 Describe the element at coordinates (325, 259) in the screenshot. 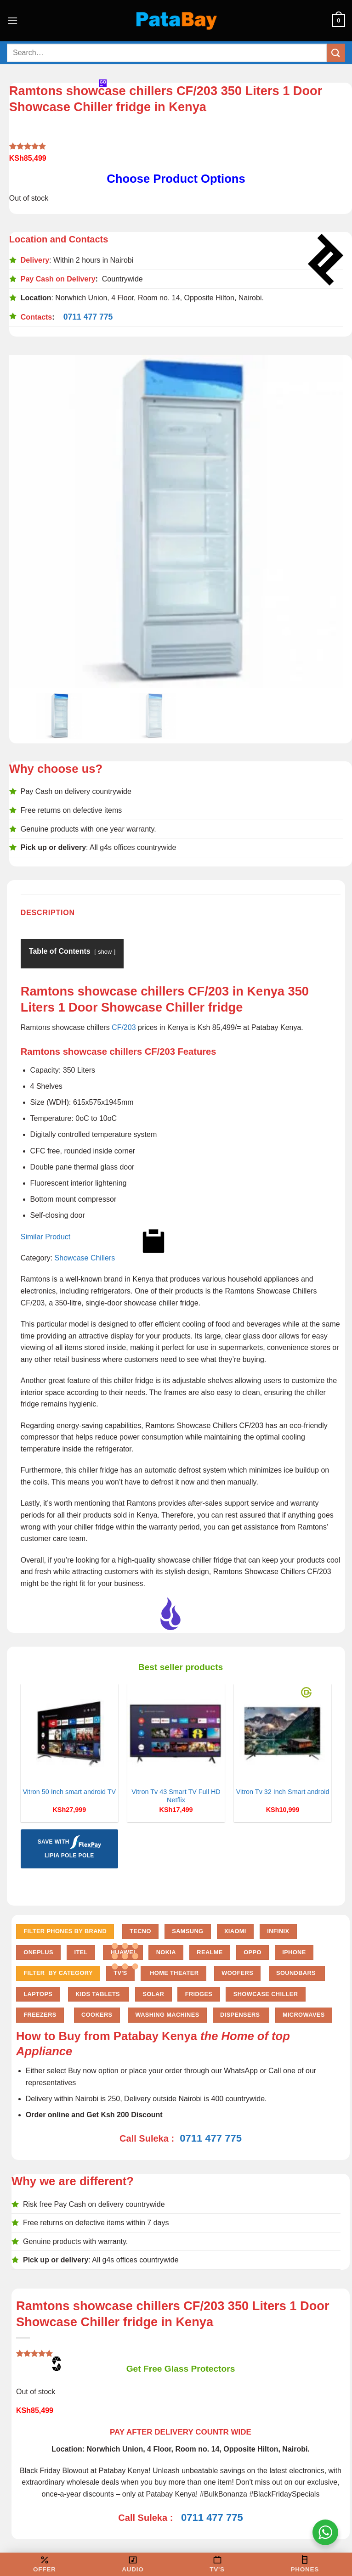

I see `visit toptal website or platform` at that location.